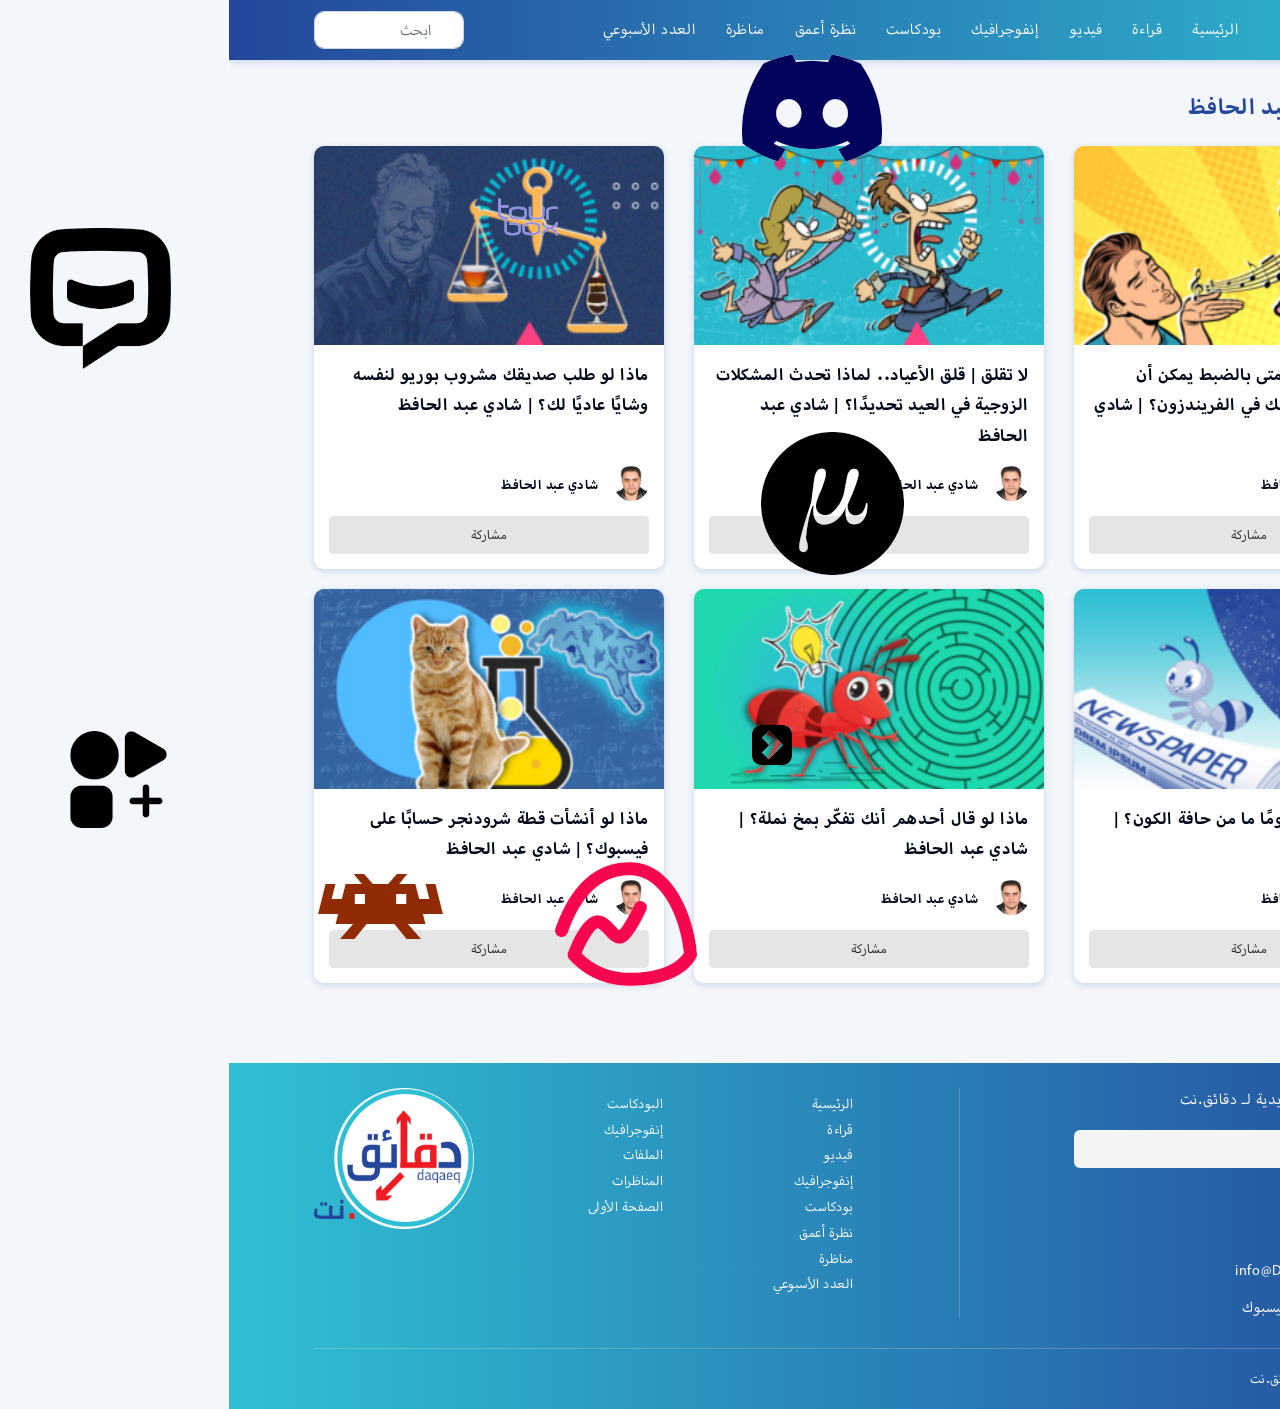  I want to click on open chatbot assistant, so click(100, 298).